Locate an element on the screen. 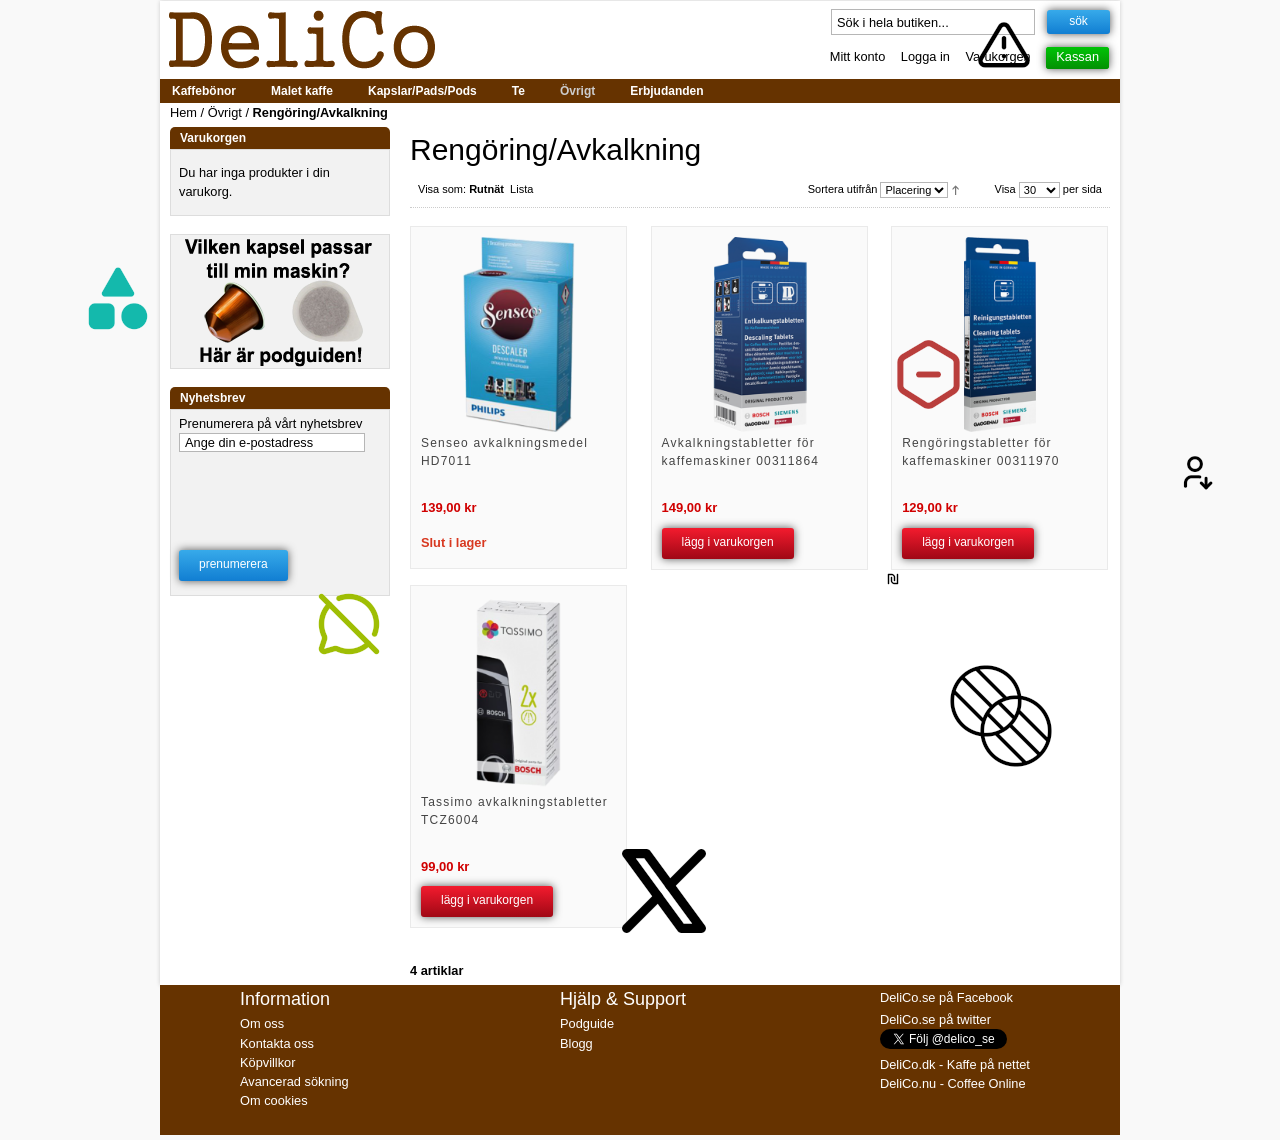 The image size is (1280, 1140). mute or disable chat notifications is located at coordinates (349, 624).